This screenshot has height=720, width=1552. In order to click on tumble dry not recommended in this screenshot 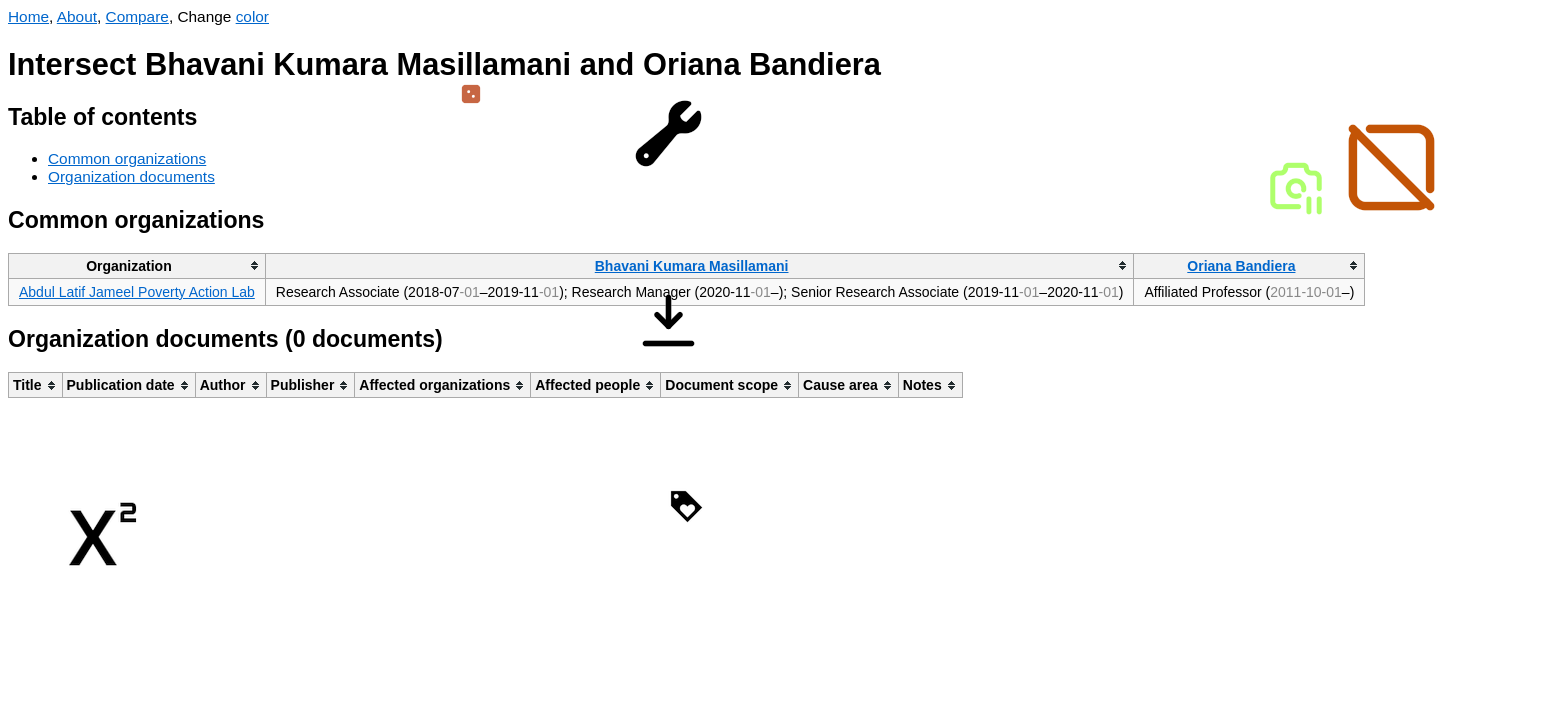, I will do `click(1391, 167)`.